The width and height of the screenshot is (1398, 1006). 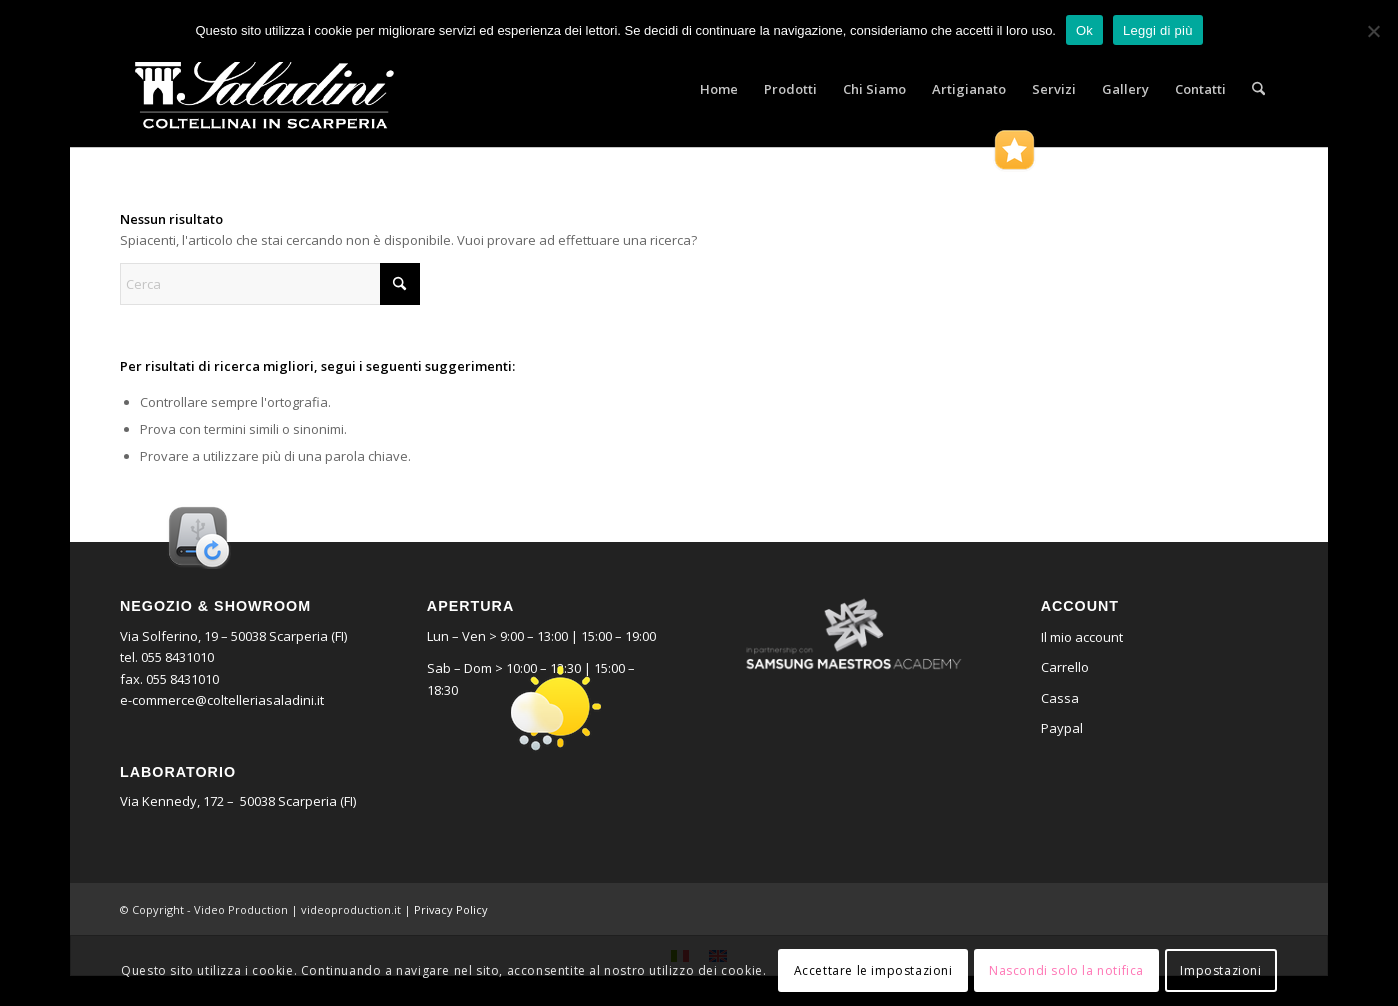 I want to click on set default applications preferences, so click(x=1014, y=150).